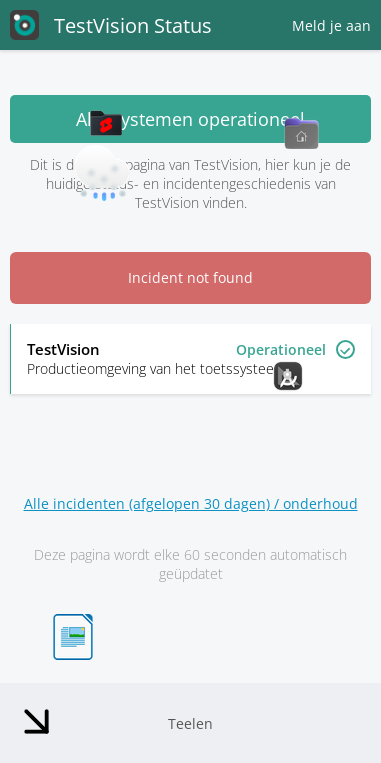 The height and width of the screenshot is (763, 381). What do you see at coordinates (73, 637) in the screenshot?
I see `open a libreoffice writer document` at bounding box center [73, 637].